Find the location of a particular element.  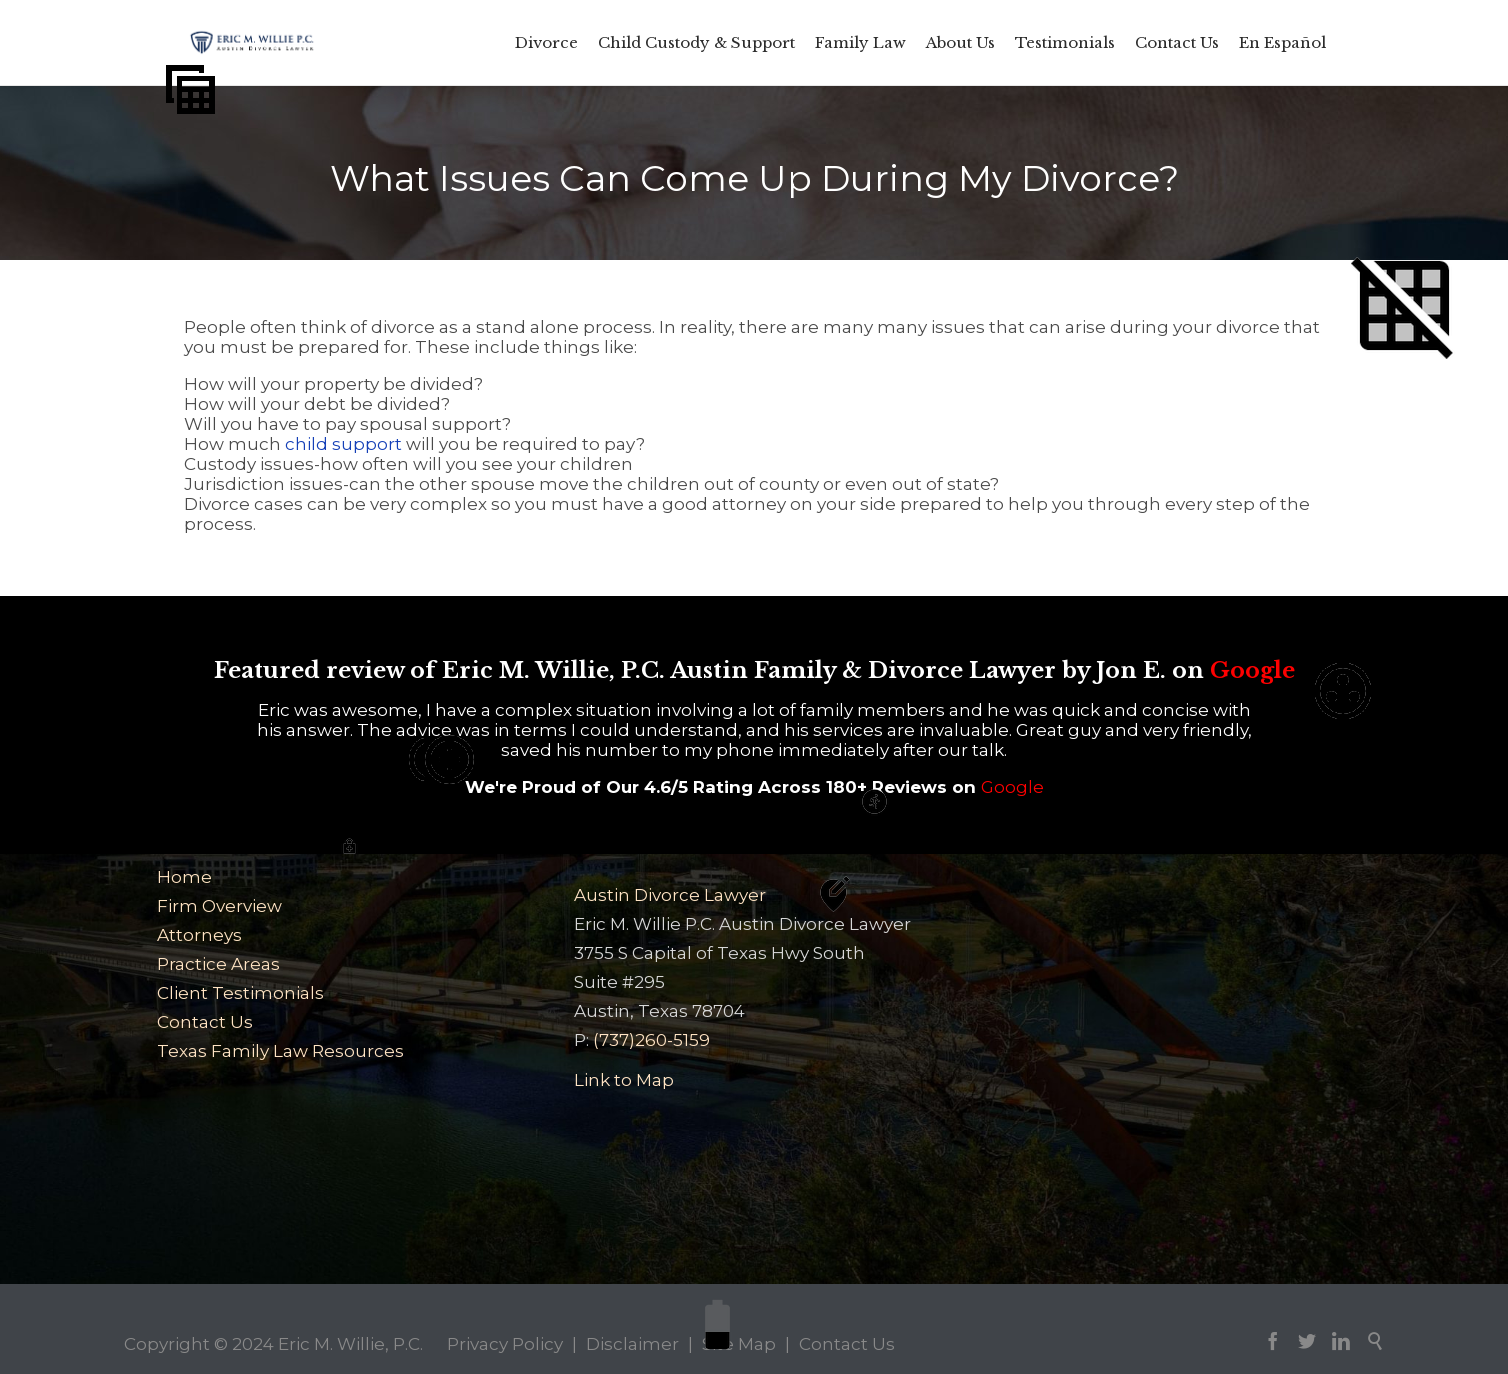

view group or team workspace is located at coordinates (1343, 691).